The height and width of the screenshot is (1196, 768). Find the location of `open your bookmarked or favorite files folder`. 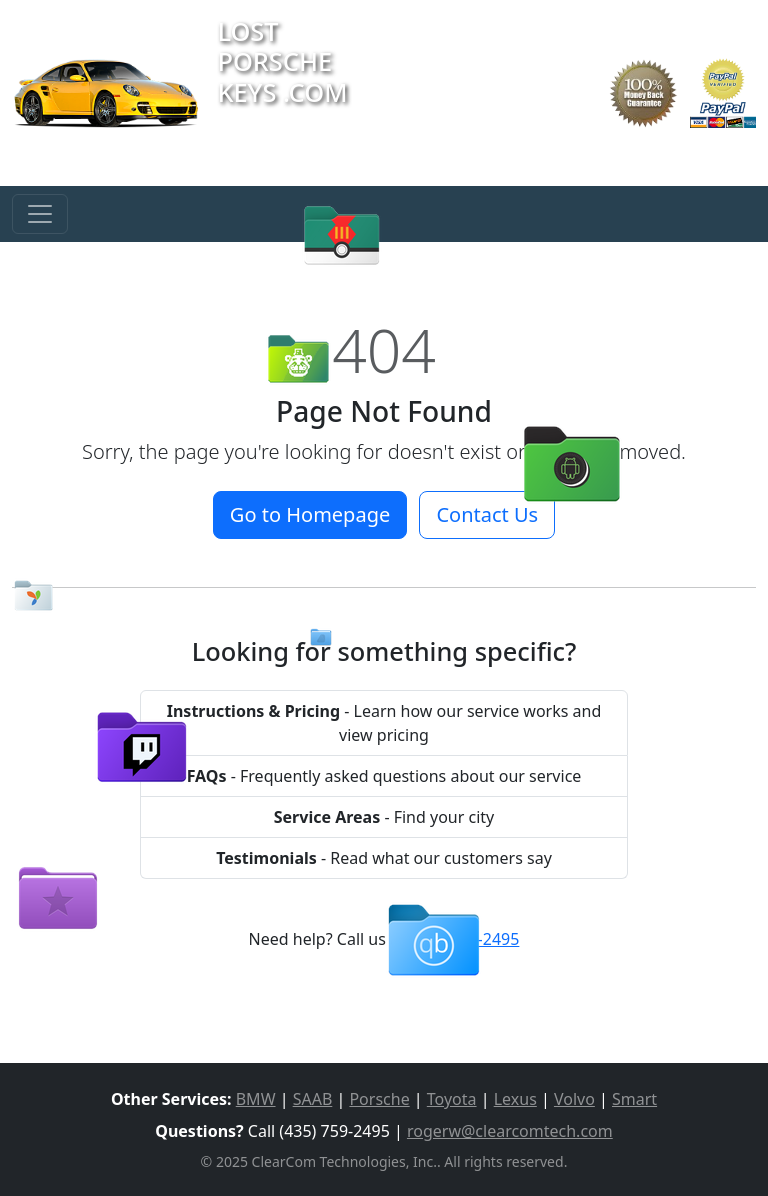

open your bookmarked or favorite files folder is located at coordinates (58, 898).